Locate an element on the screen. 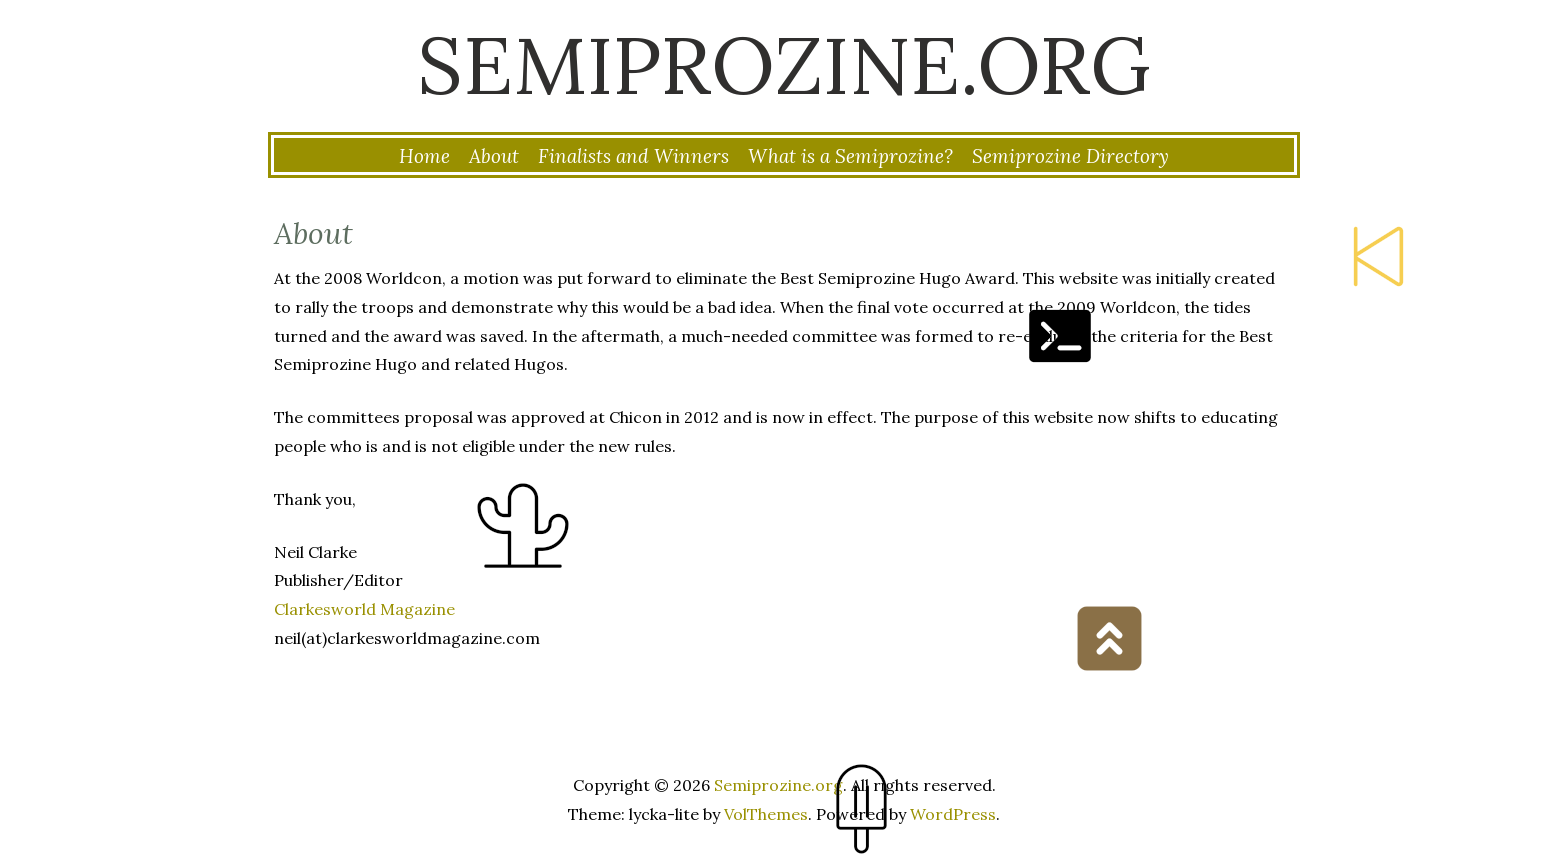 The height and width of the screenshot is (860, 1568). scroll to top of page is located at coordinates (1109, 638).